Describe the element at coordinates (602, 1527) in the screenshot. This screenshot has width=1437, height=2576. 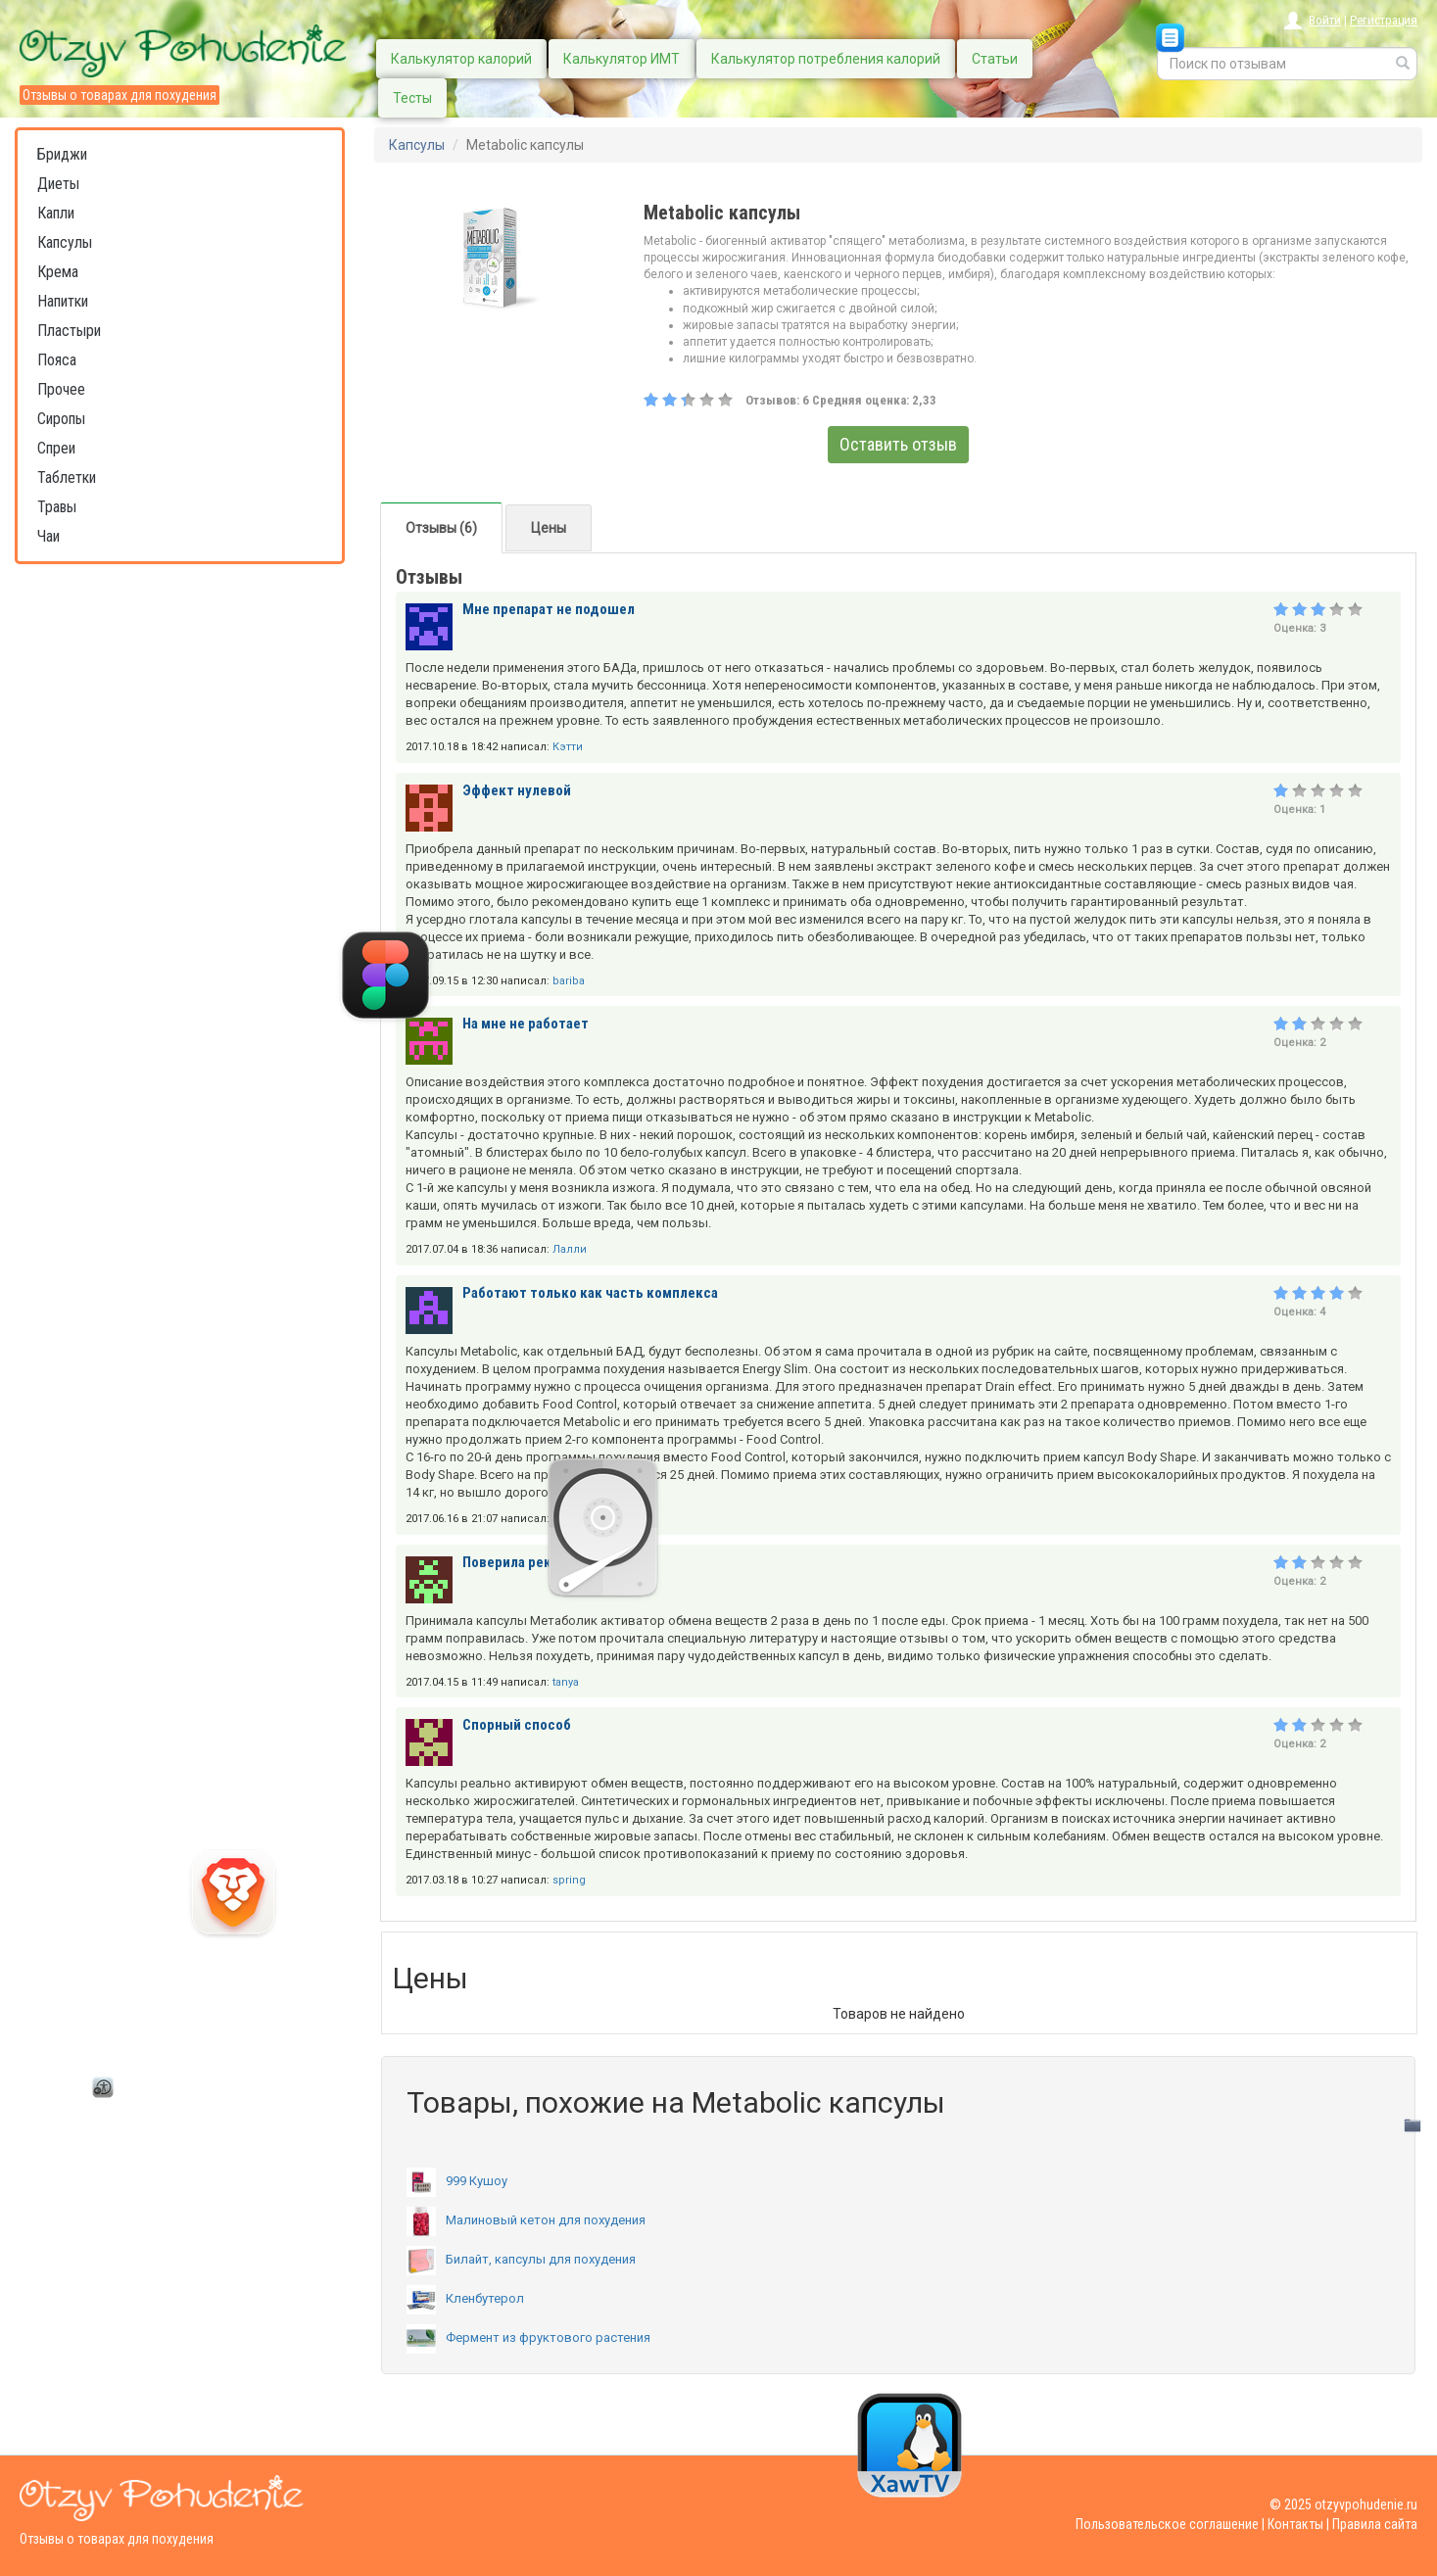
I see `open disk management utility` at that location.